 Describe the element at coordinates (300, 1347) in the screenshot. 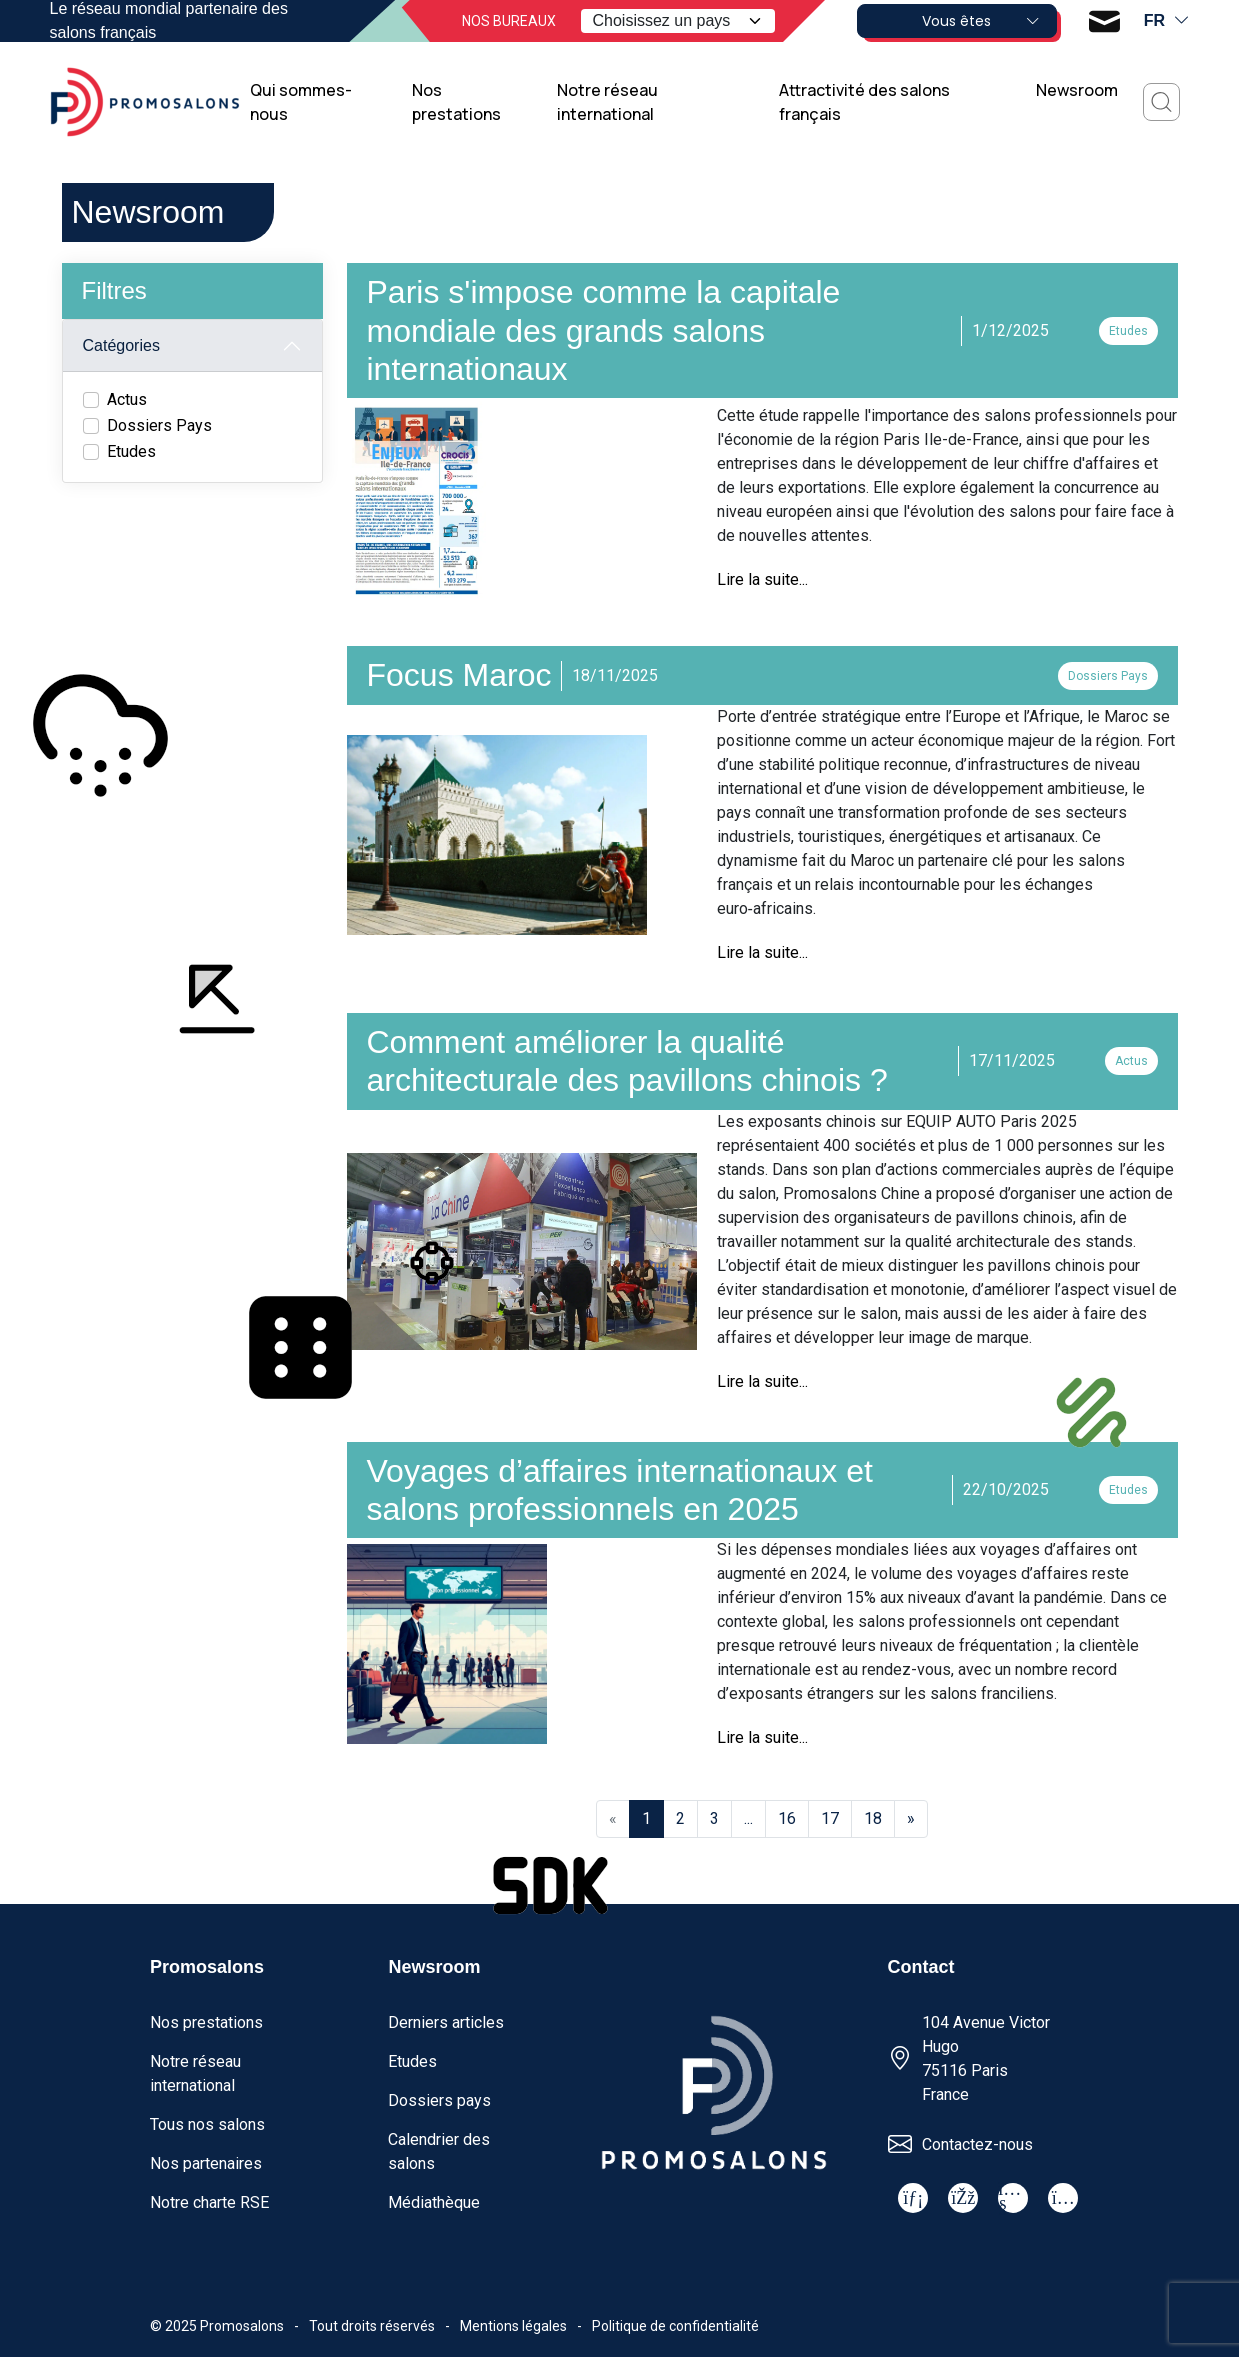

I see `randomize or shuffle content` at that location.